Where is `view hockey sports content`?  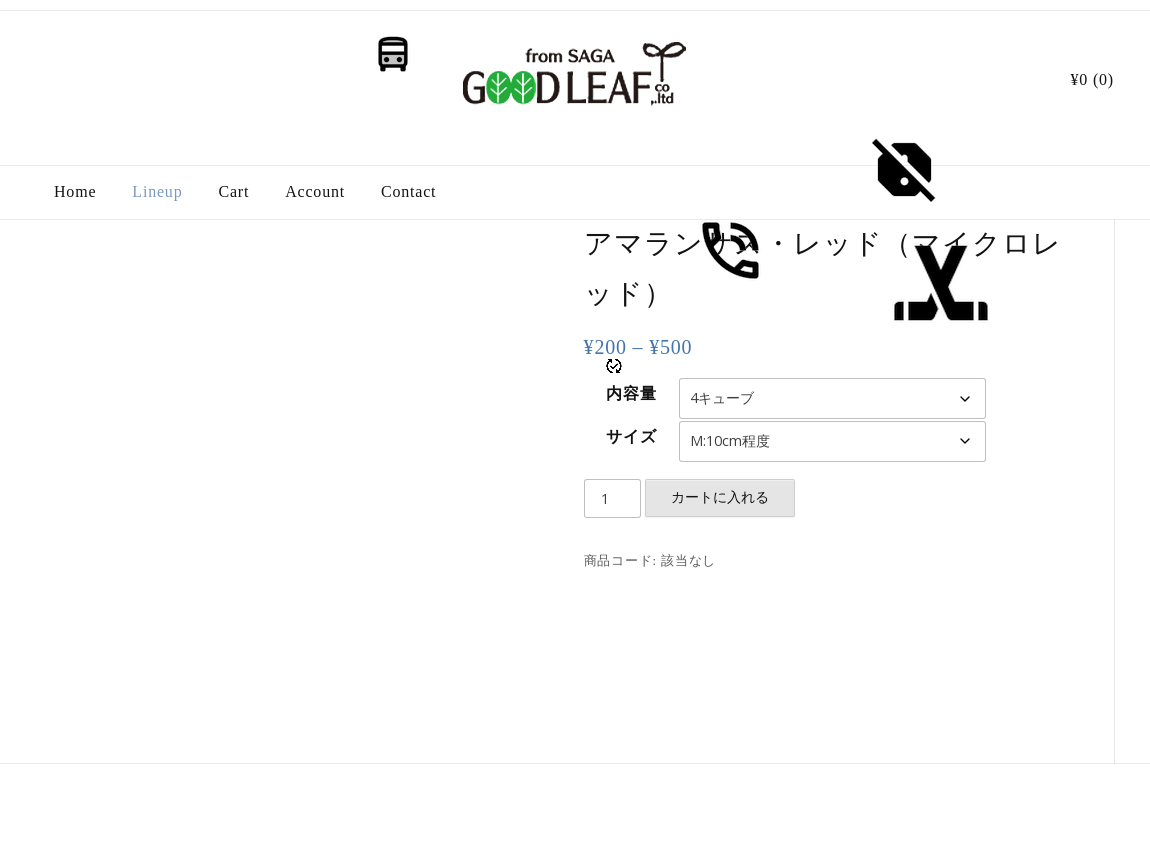
view hockey sports content is located at coordinates (941, 283).